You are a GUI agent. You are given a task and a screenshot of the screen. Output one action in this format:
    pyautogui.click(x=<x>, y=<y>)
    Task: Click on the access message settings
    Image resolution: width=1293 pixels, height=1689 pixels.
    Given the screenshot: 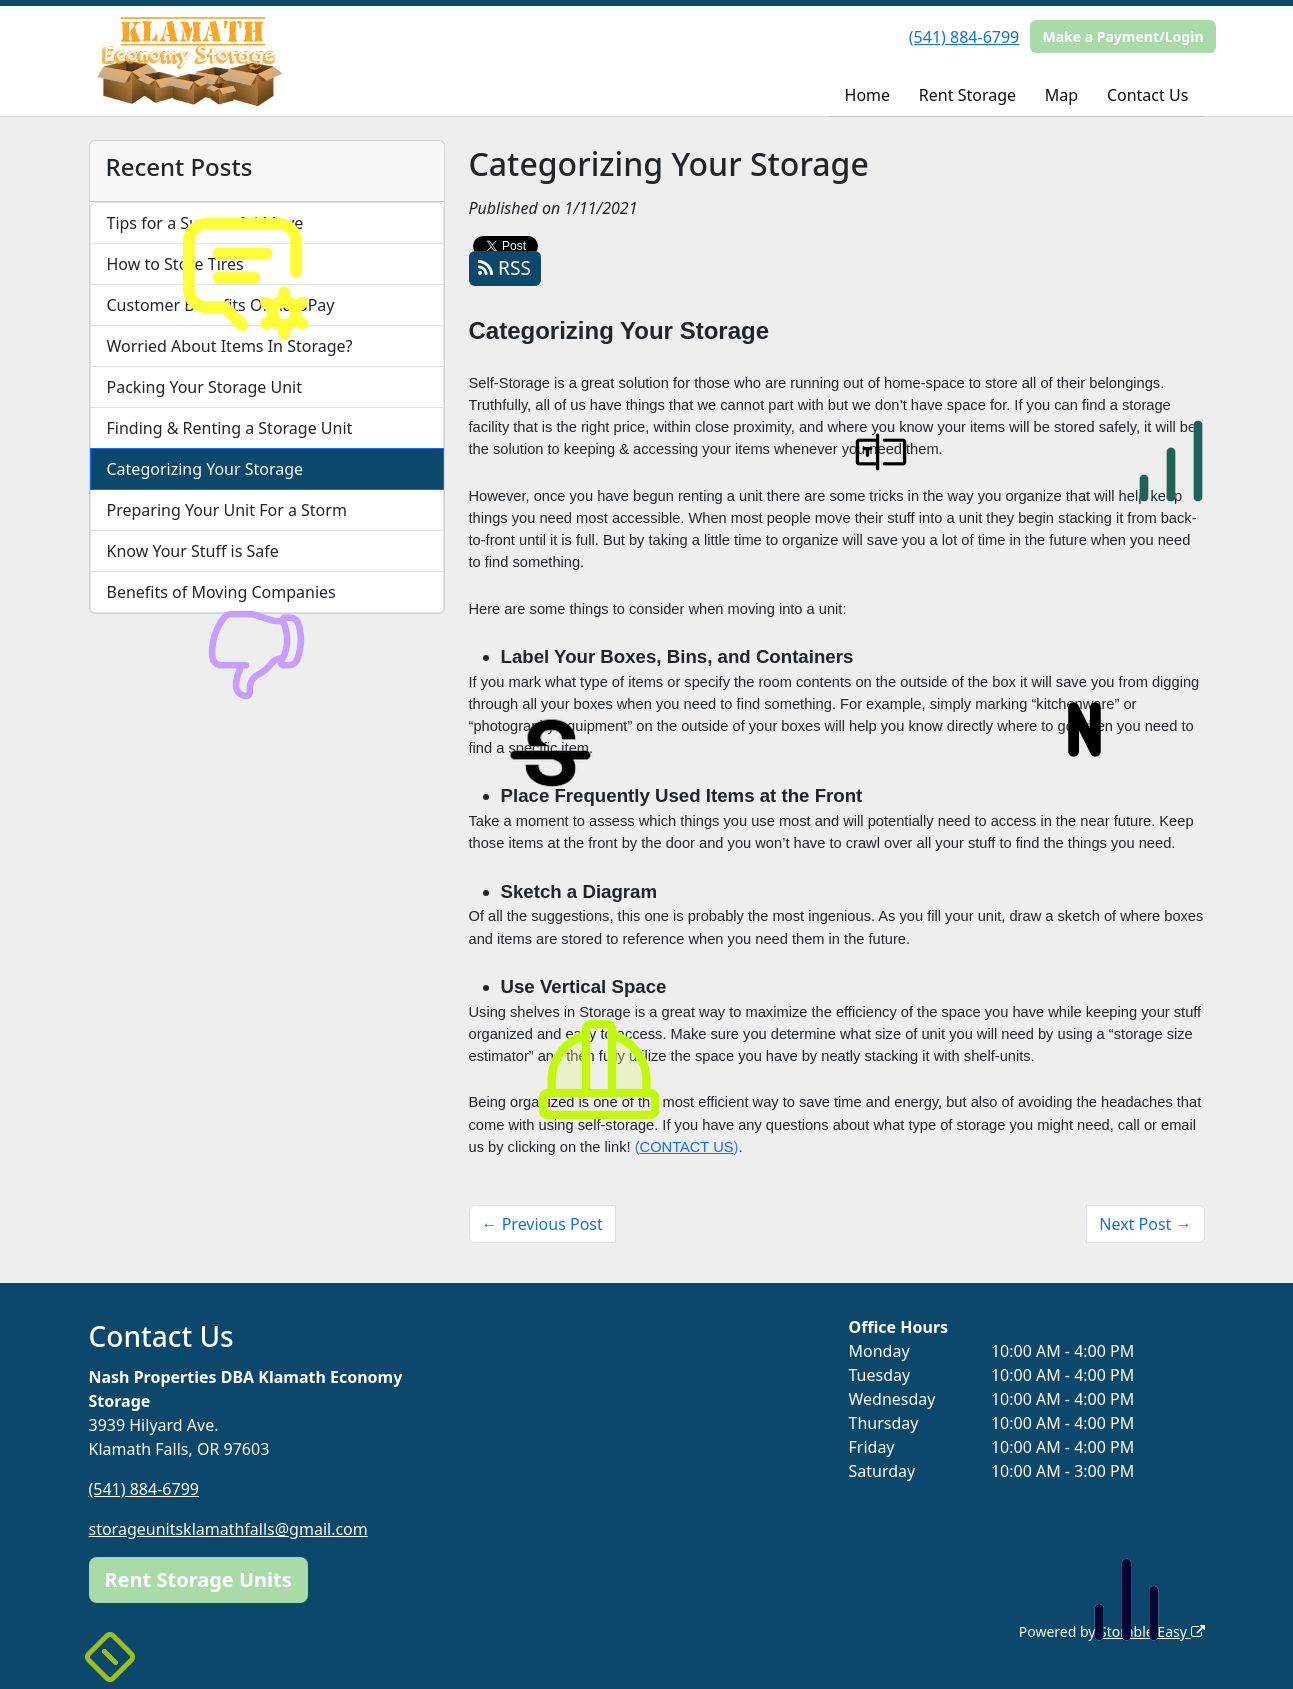 What is the action you would take?
    pyautogui.click(x=242, y=271)
    